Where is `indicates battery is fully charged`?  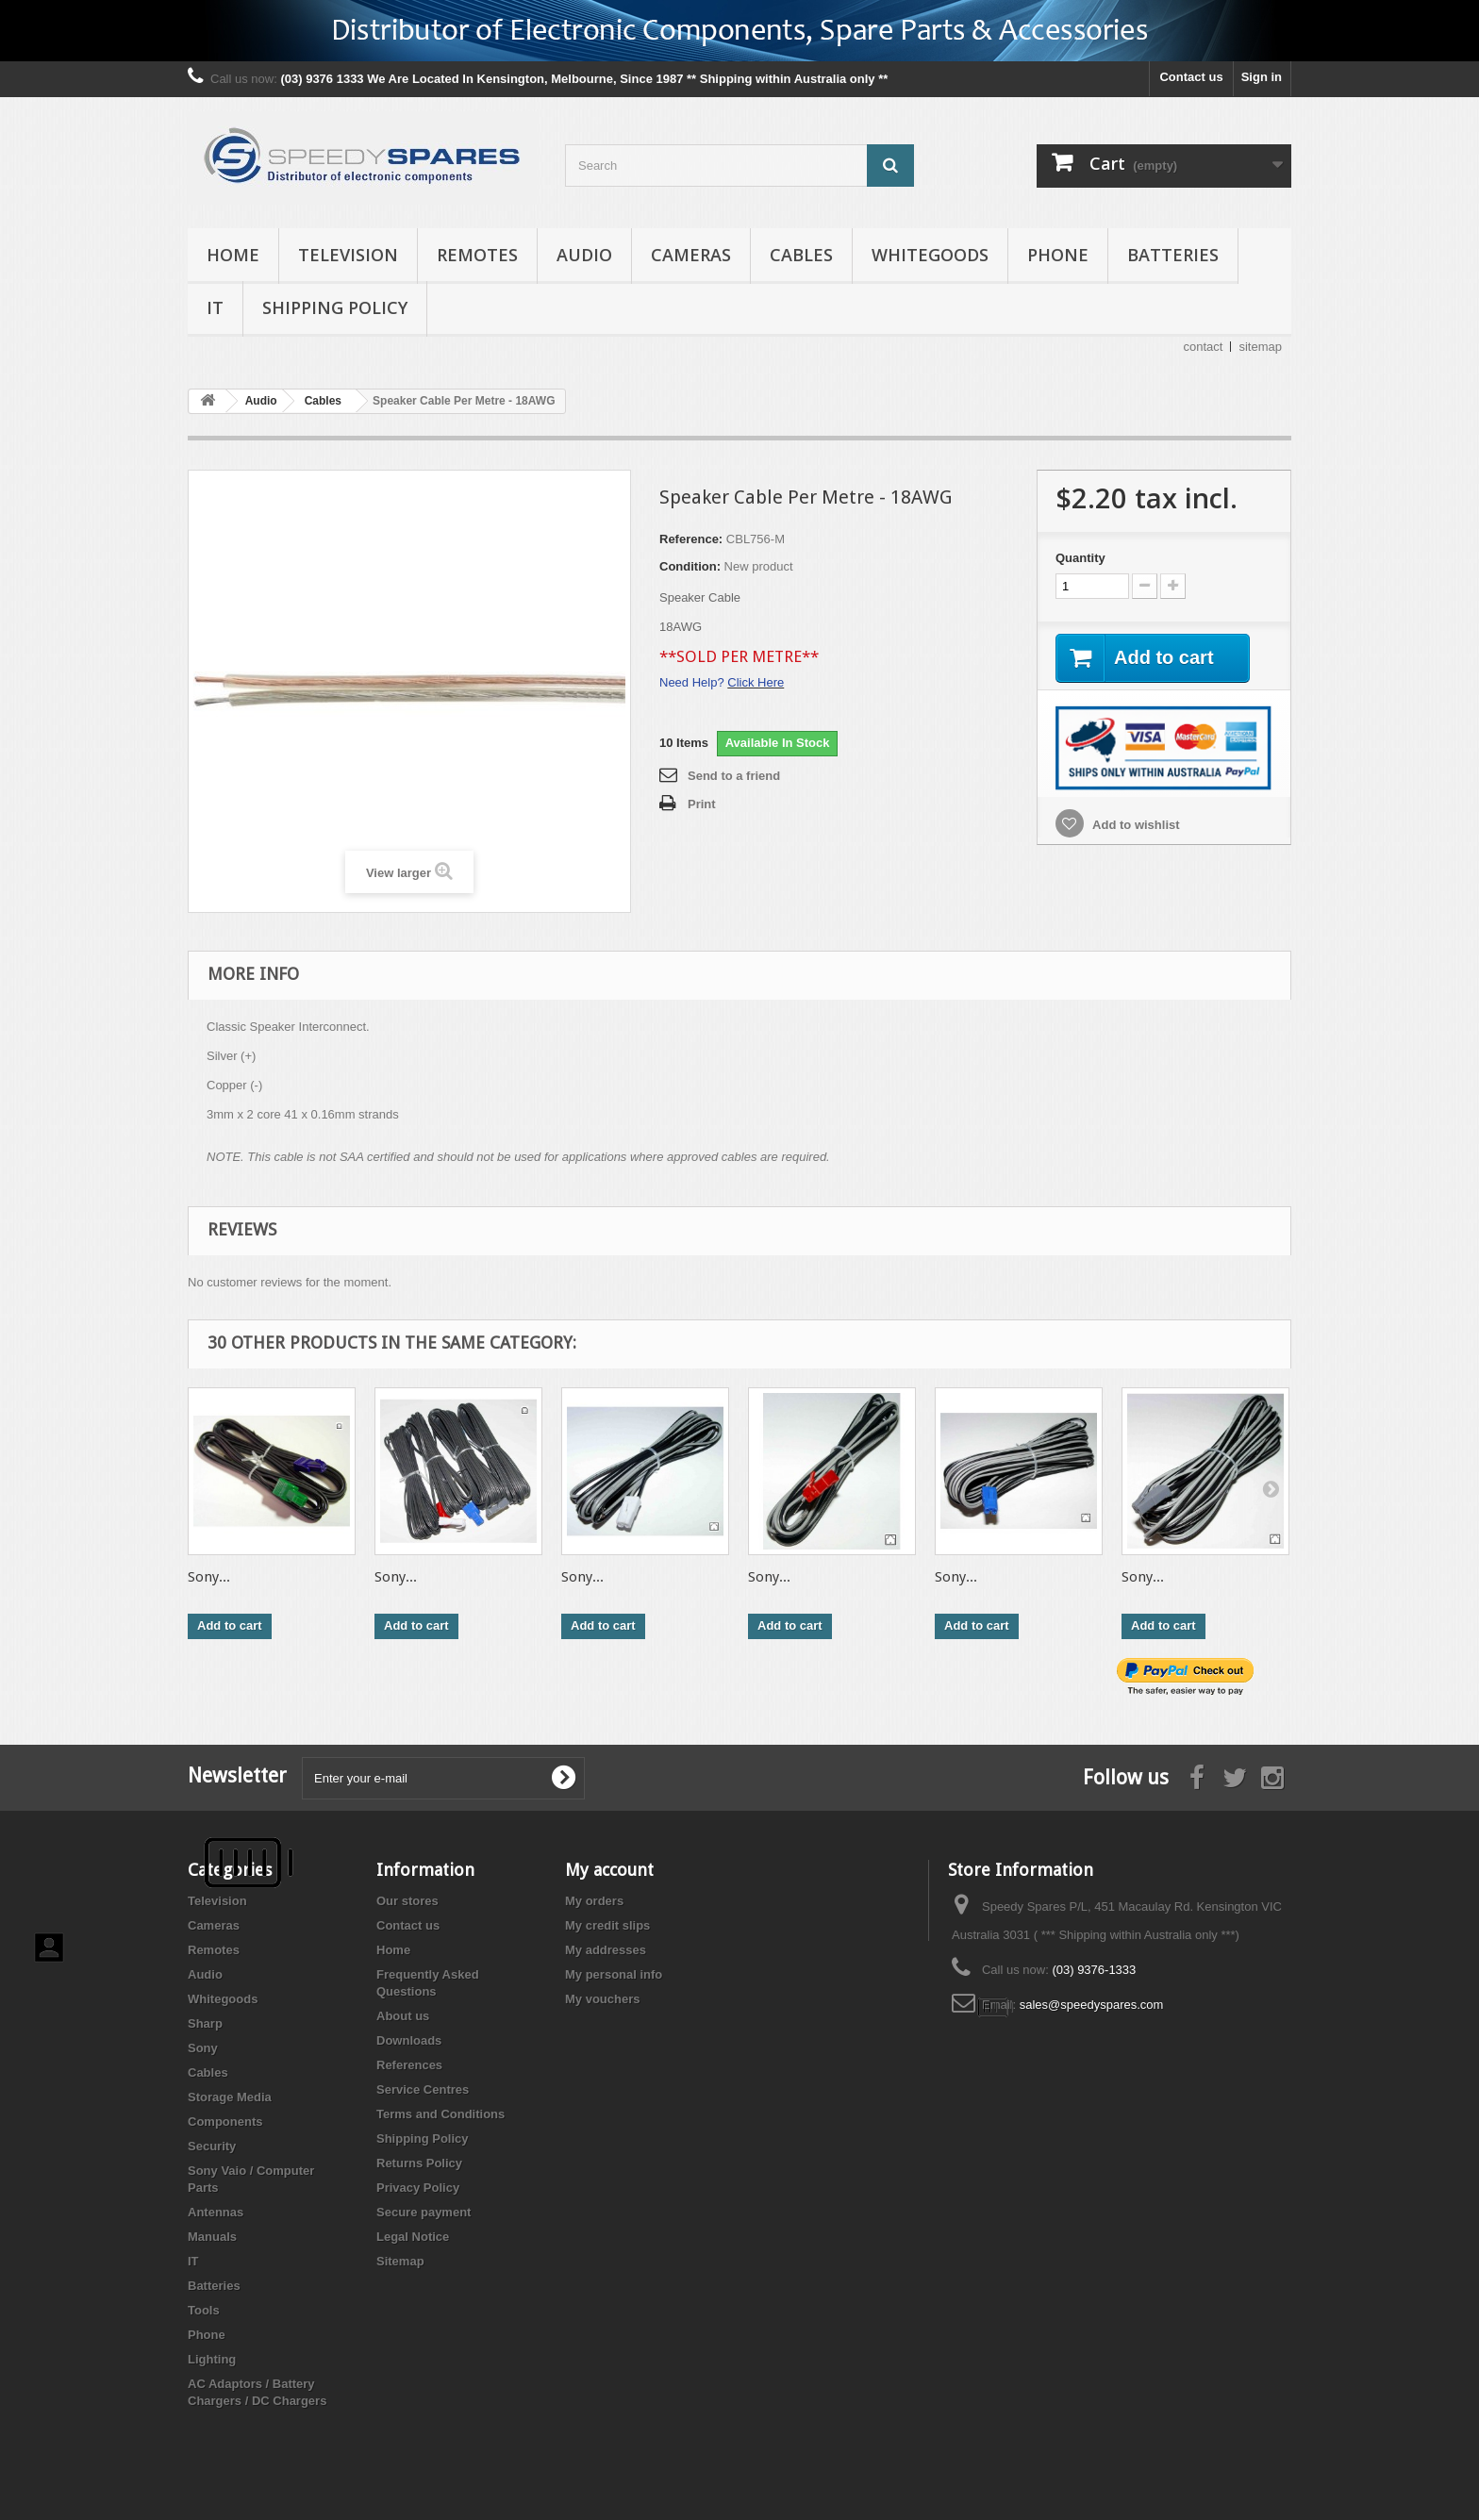
indicates battery is fully charged is located at coordinates (247, 1863).